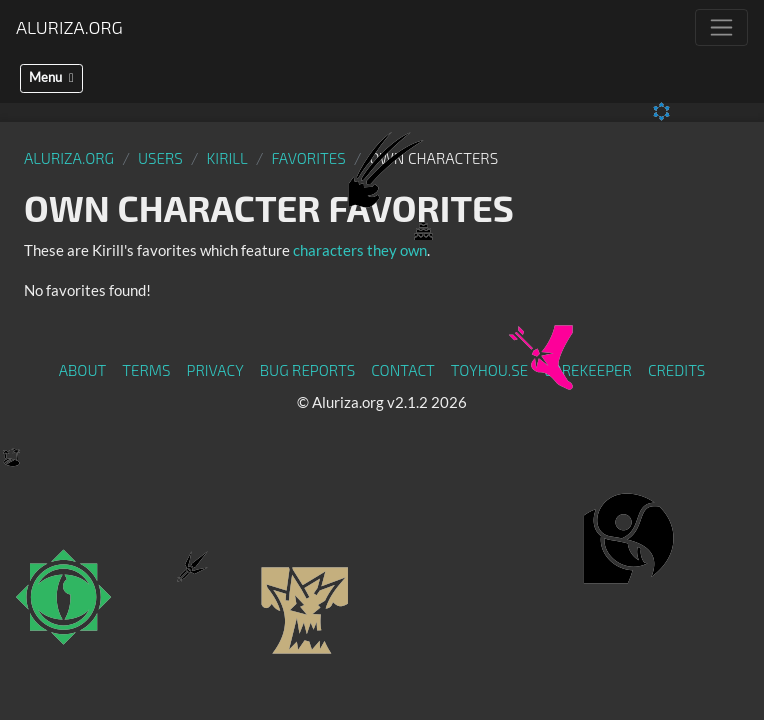  What do you see at coordinates (304, 610) in the screenshot?
I see `indicates a cursed or haunted forest area` at bounding box center [304, 610].